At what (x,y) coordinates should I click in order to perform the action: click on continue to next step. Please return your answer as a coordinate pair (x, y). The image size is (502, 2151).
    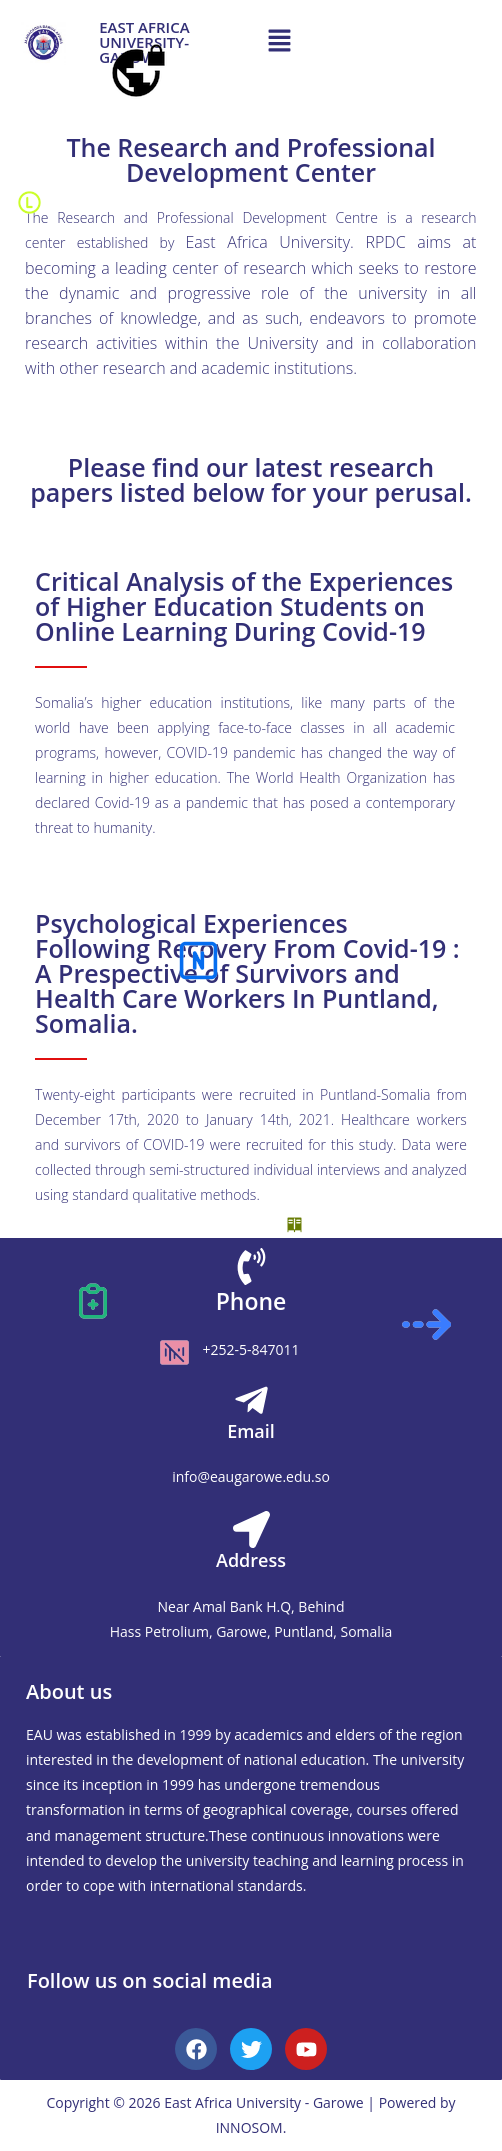
    Looking at the image, I should click on (426, 1324).